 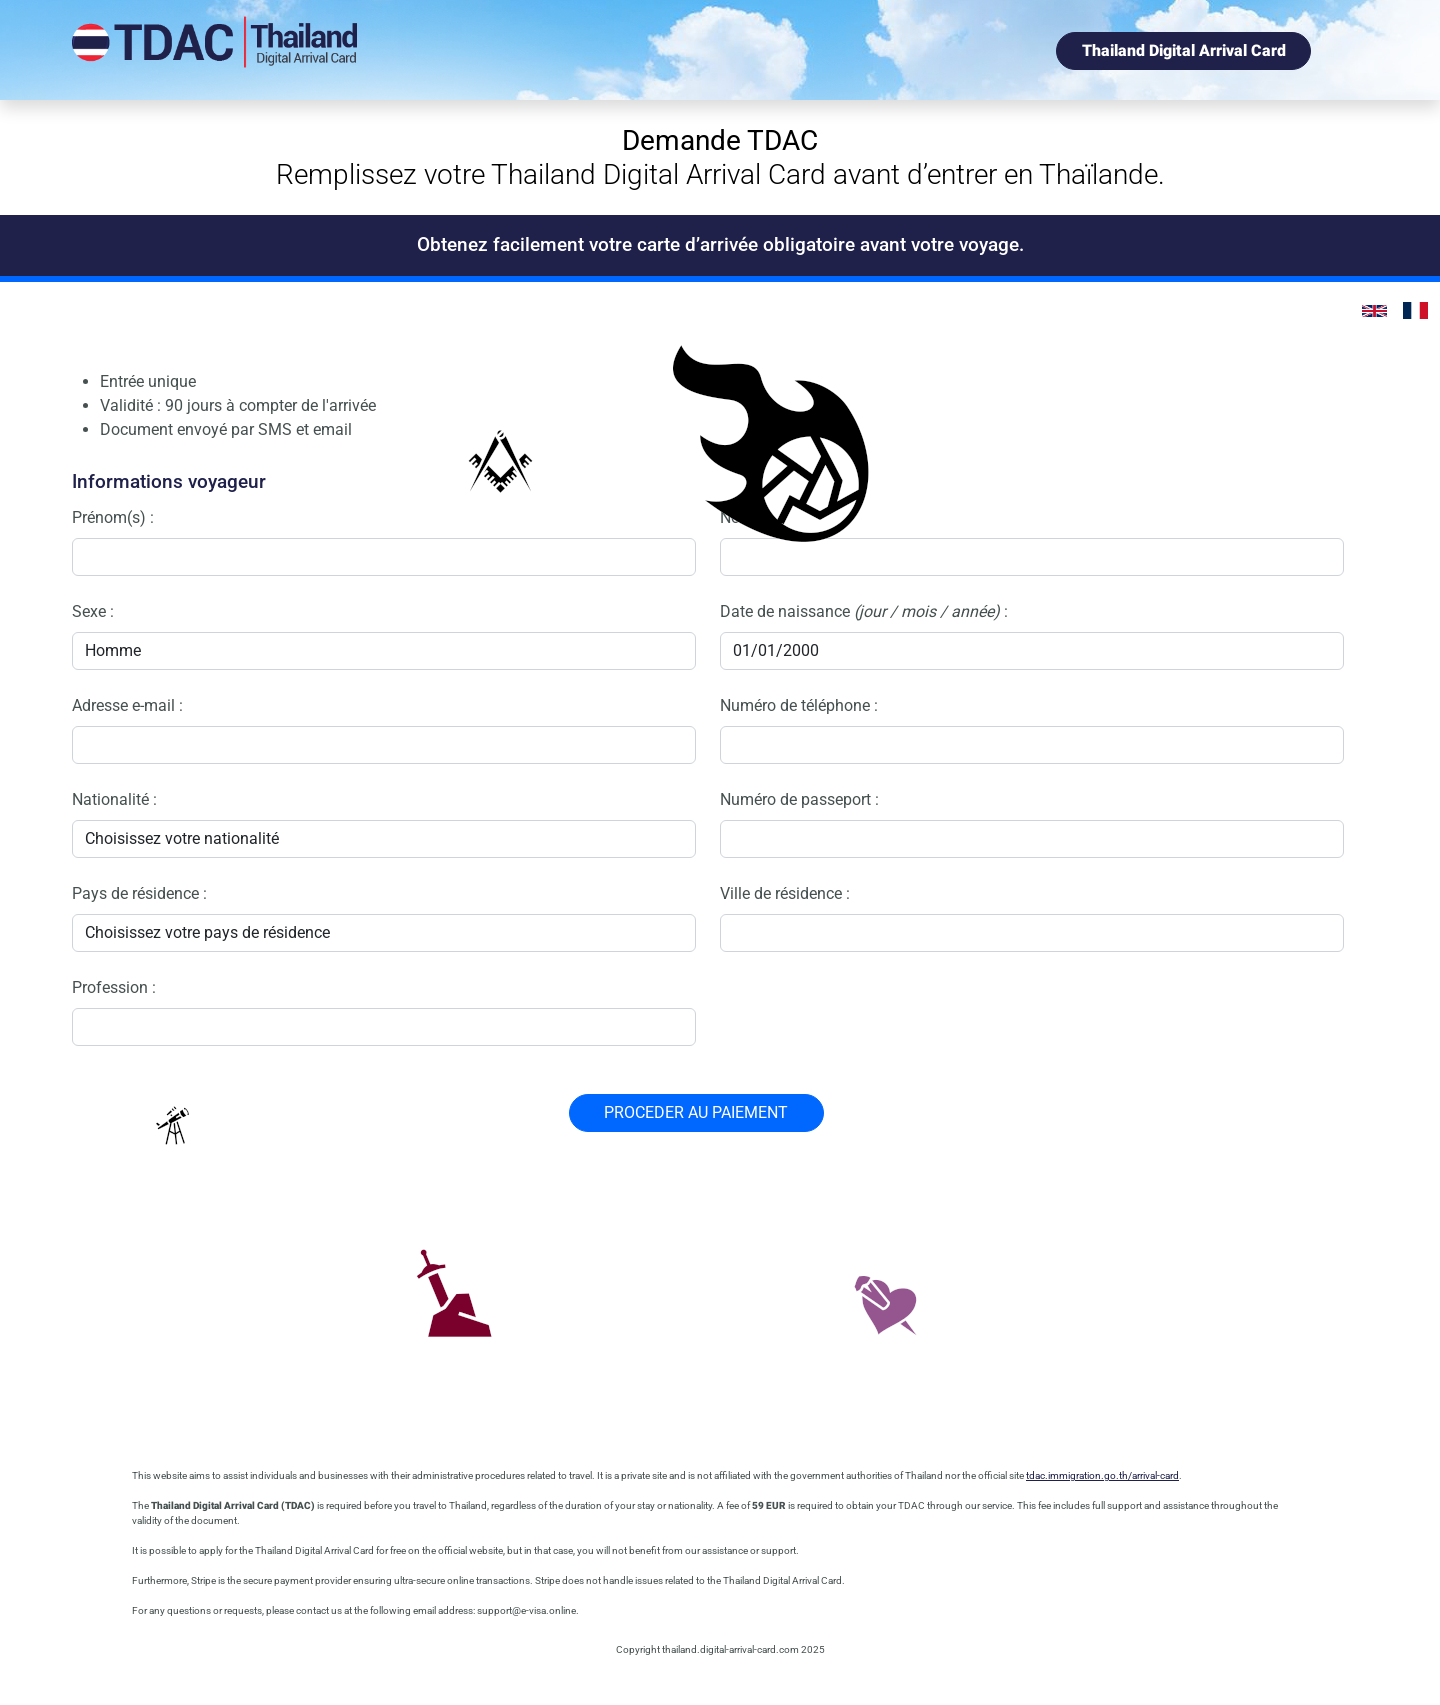 I want to click on explore or discover new content, so click(x=172, y=1125).